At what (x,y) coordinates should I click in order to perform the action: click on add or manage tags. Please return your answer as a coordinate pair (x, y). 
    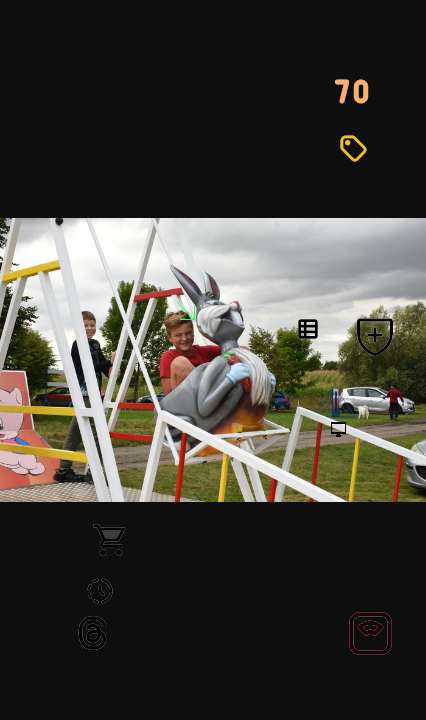
    Looking at the image, I should click on (353, 148).